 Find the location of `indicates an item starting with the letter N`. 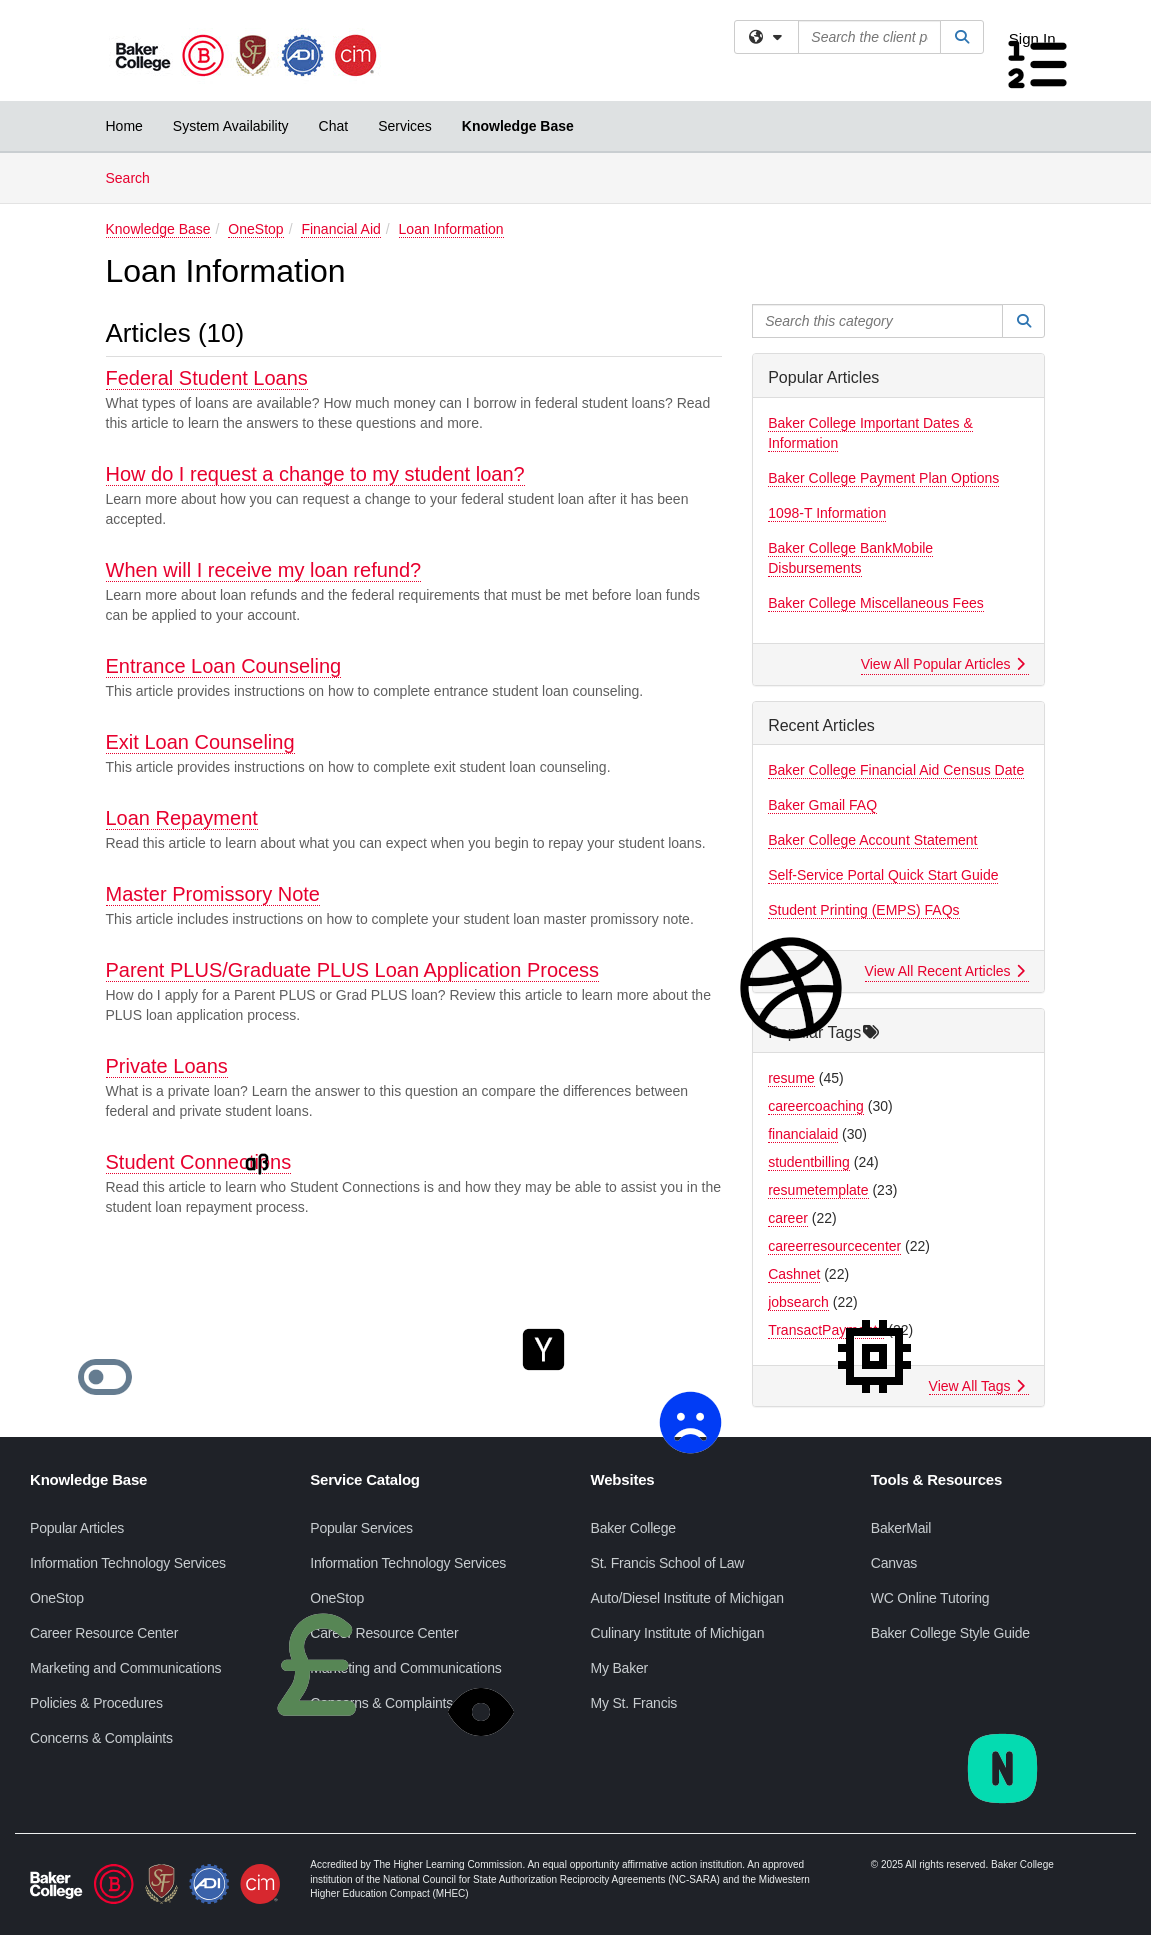

indicates an item starting with the letter N is located at coordinates (1002, 1768).